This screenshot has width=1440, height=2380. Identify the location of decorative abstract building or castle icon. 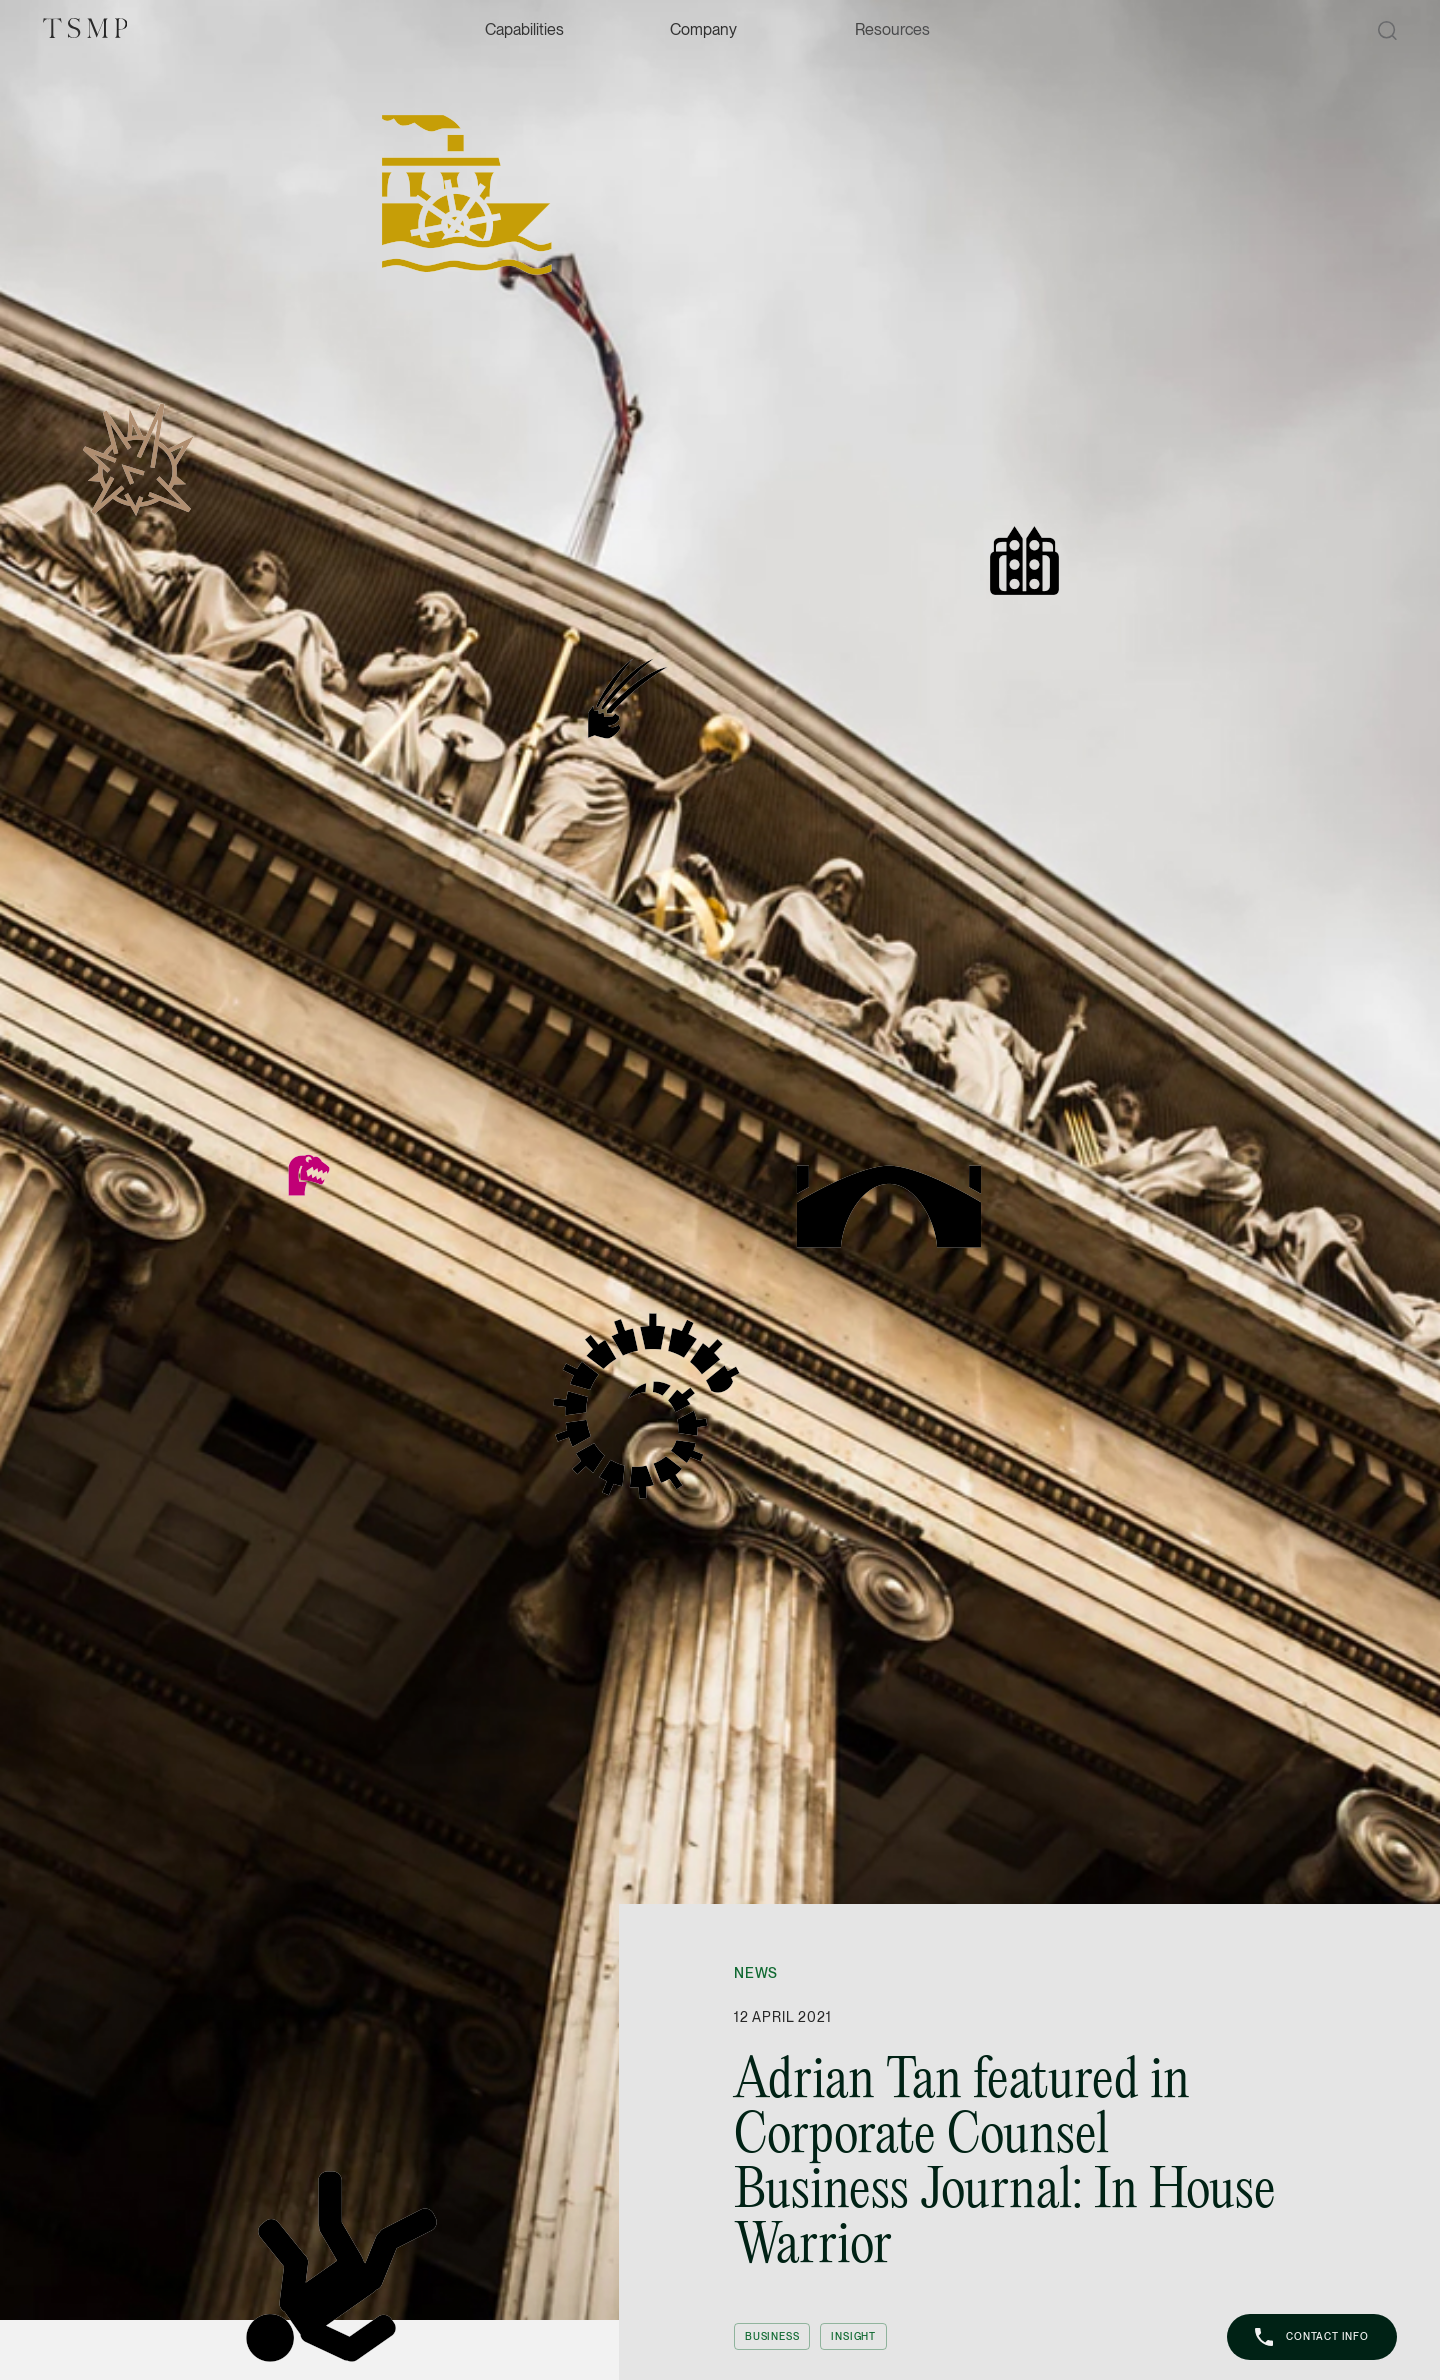
(1024, 560).